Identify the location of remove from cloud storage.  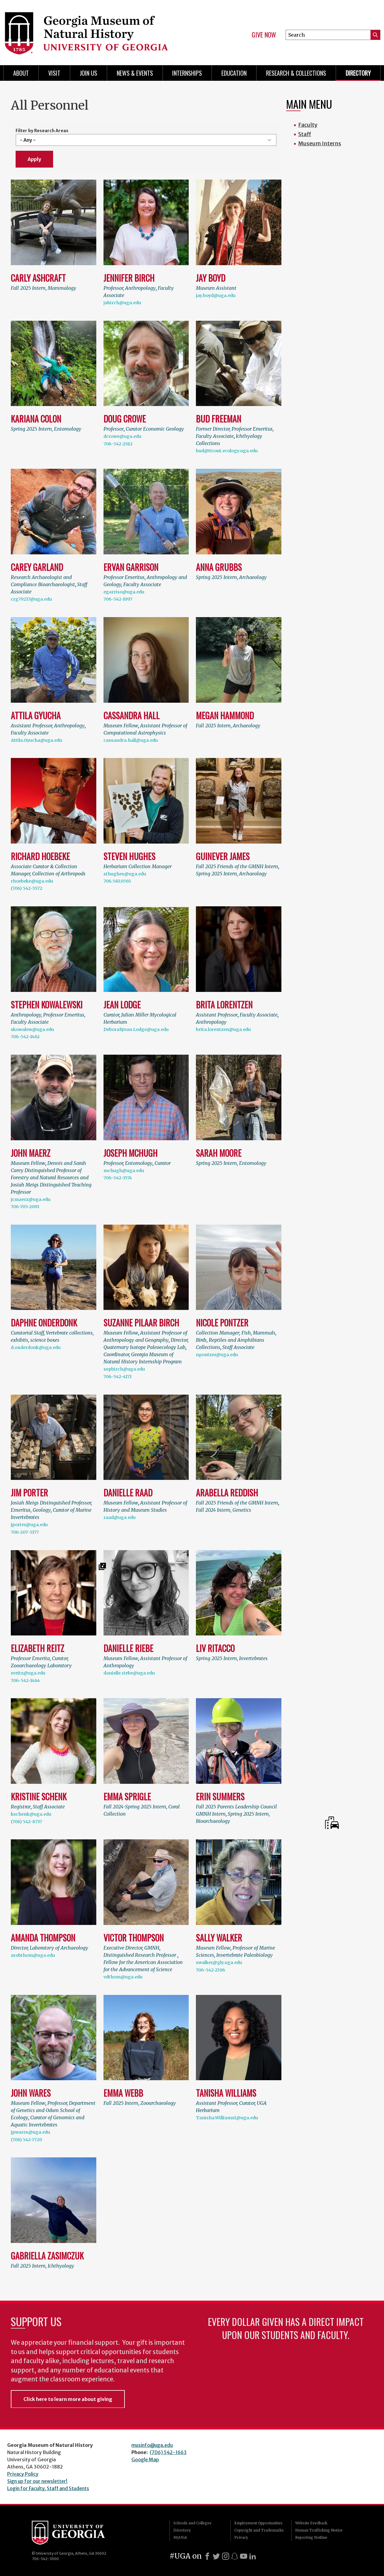
(177, 2029).